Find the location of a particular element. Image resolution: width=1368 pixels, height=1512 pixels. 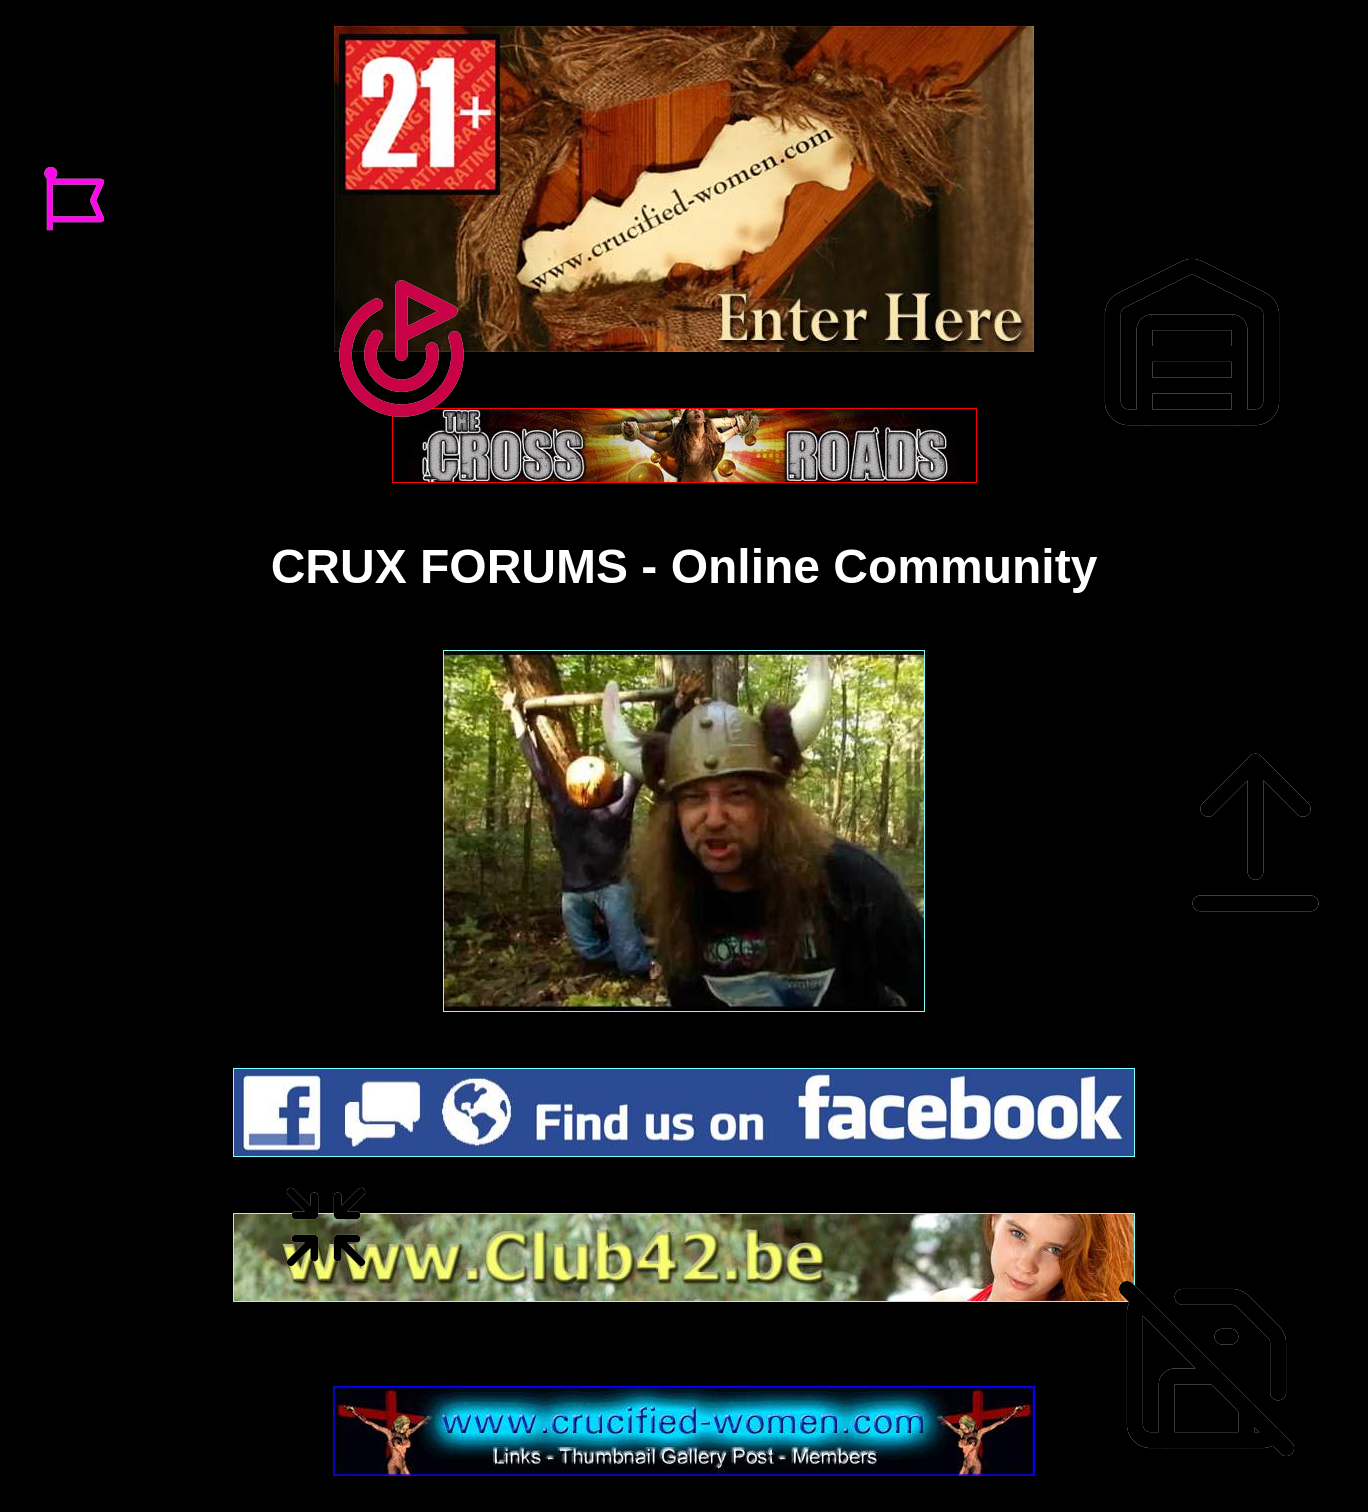

minimize or reduce window size is located at coordinates (326, 1227).